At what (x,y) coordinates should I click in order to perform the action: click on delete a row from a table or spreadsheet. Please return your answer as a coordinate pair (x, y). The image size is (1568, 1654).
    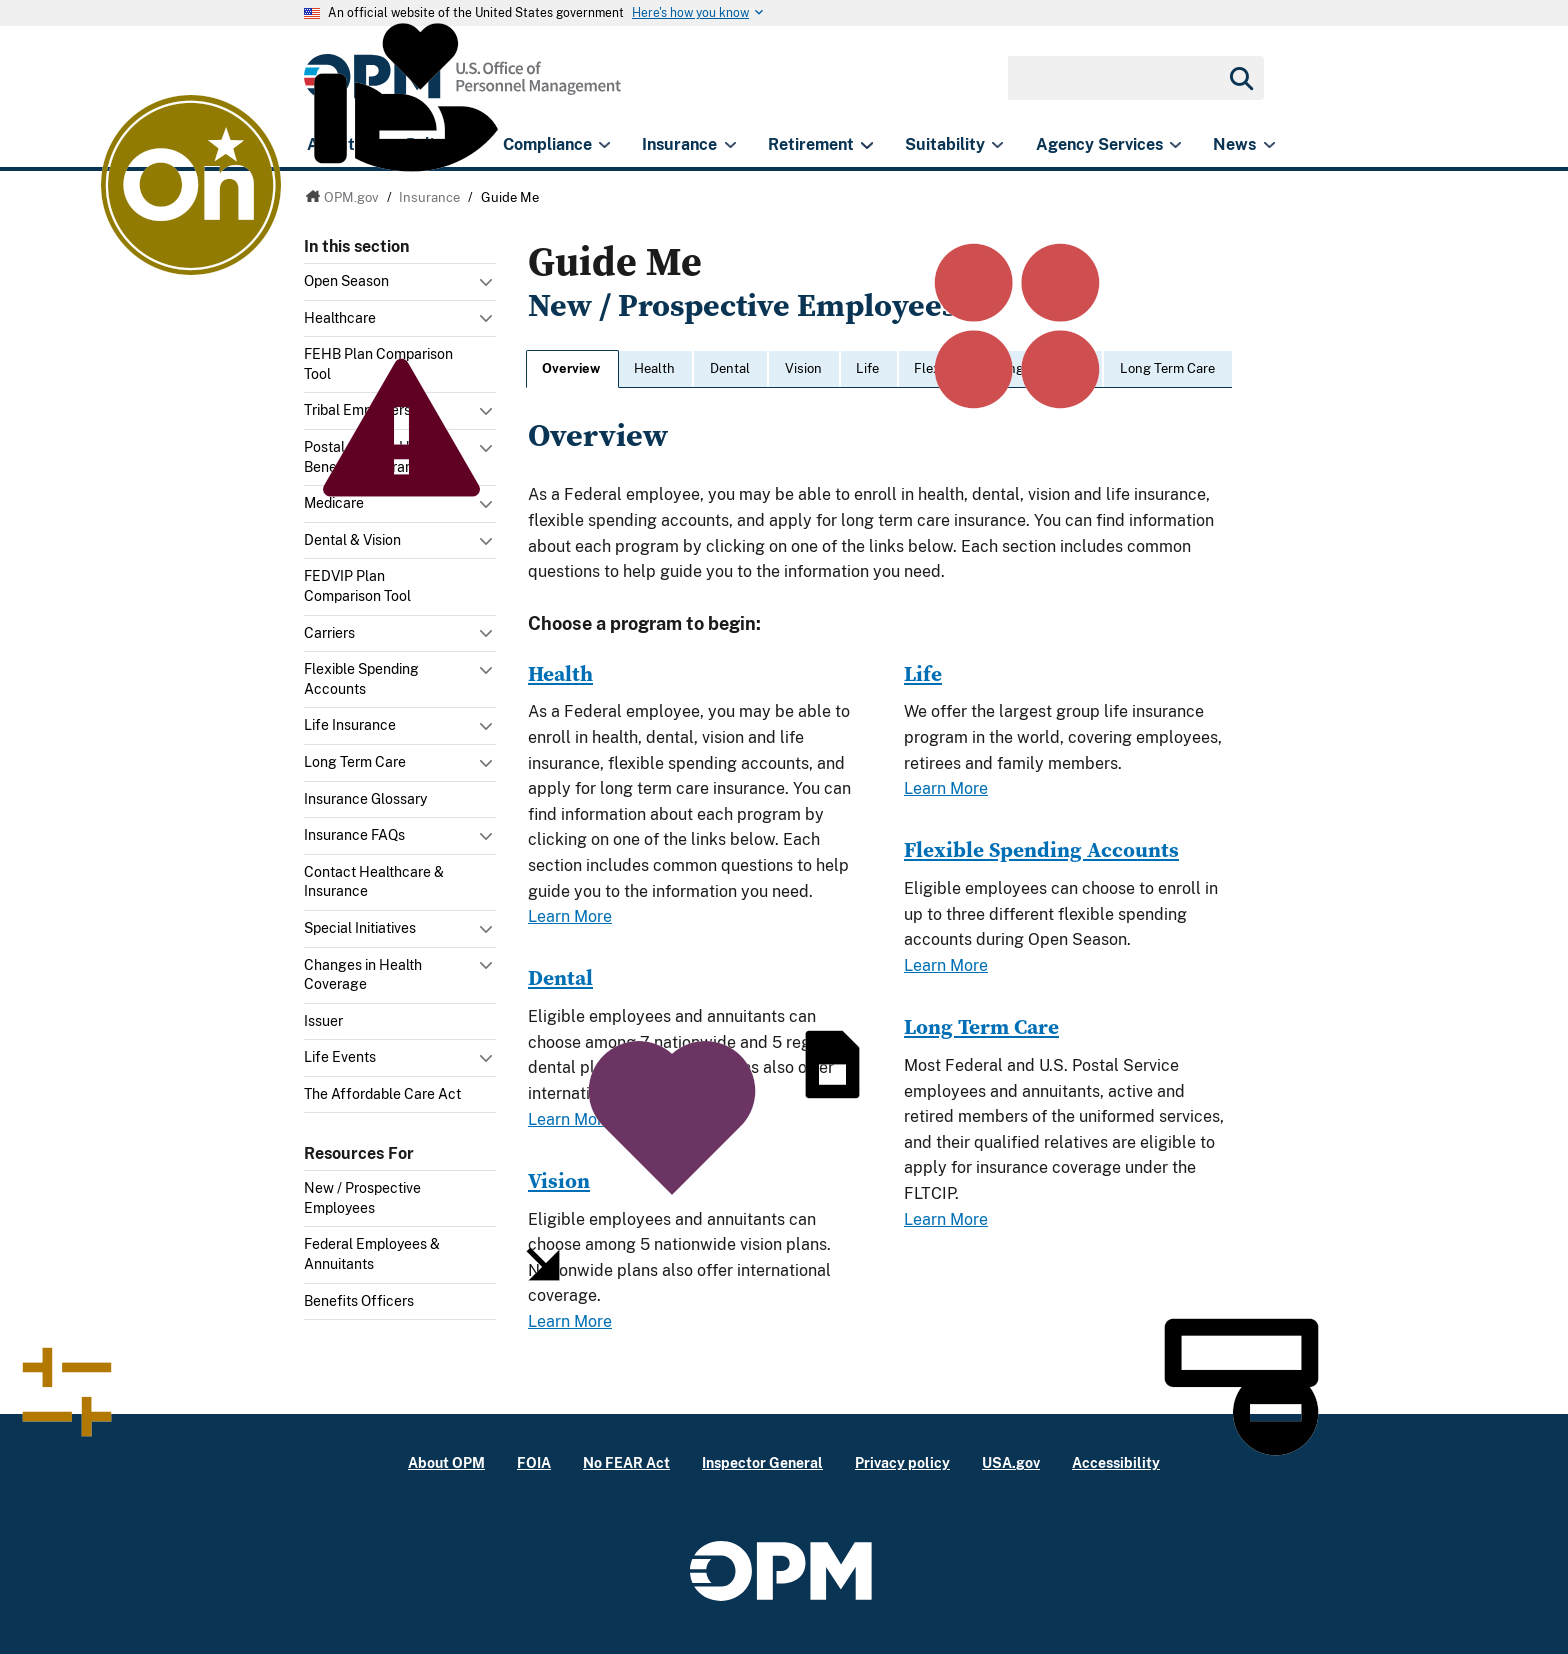
    Looking at the image, I should click on (1241, 1378).